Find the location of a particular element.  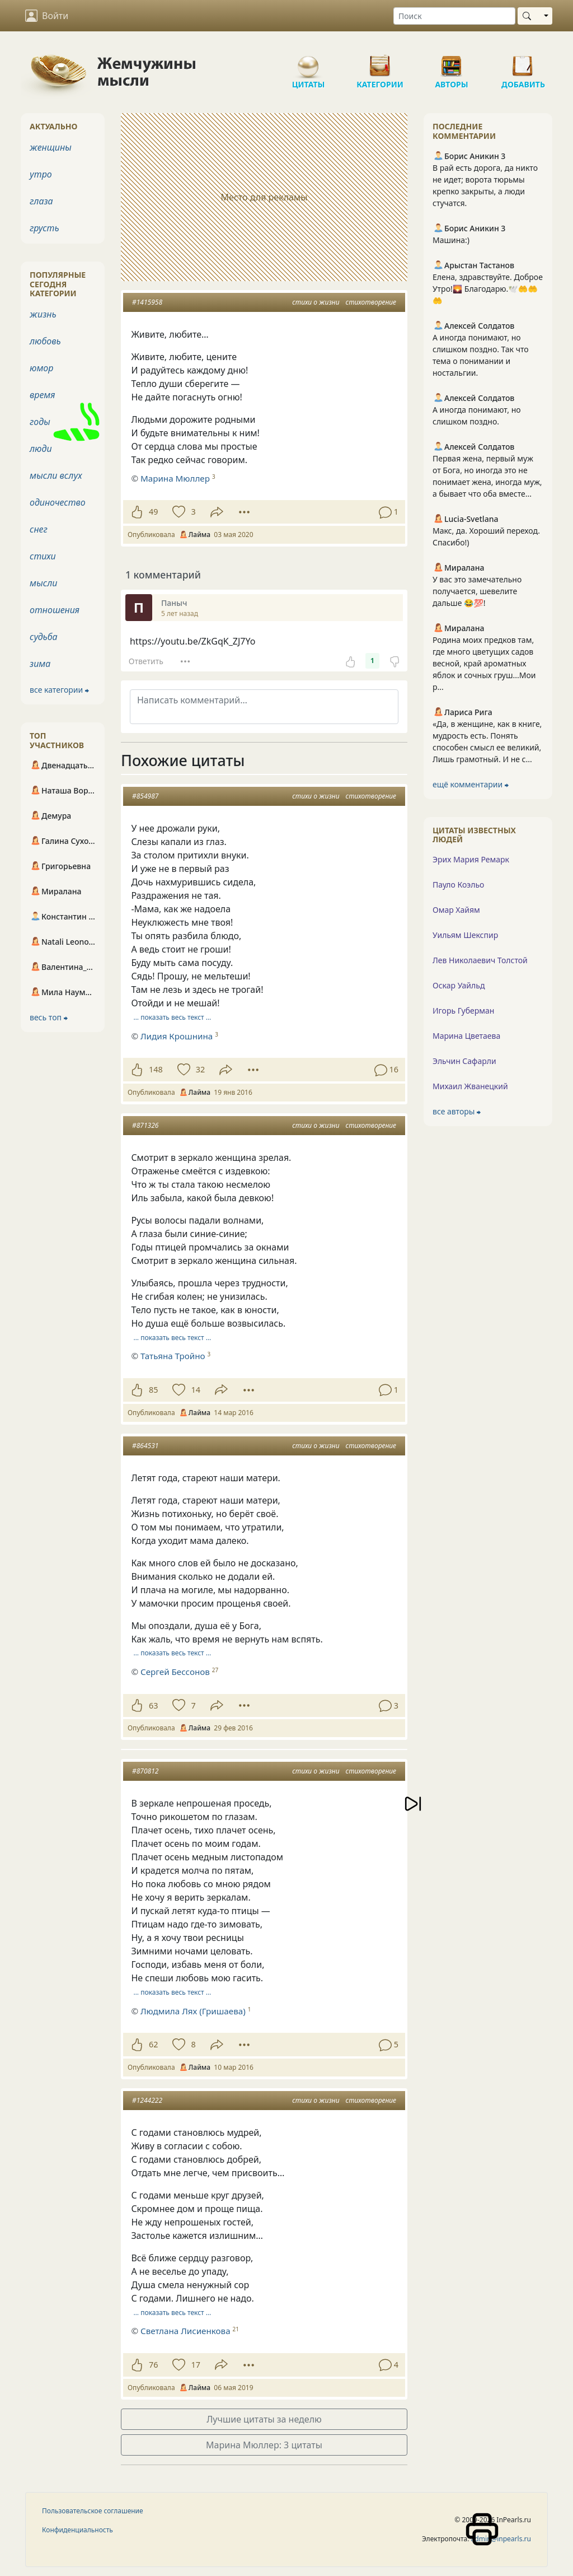

skip to the next track or video is located at coordinates (413, 1804).